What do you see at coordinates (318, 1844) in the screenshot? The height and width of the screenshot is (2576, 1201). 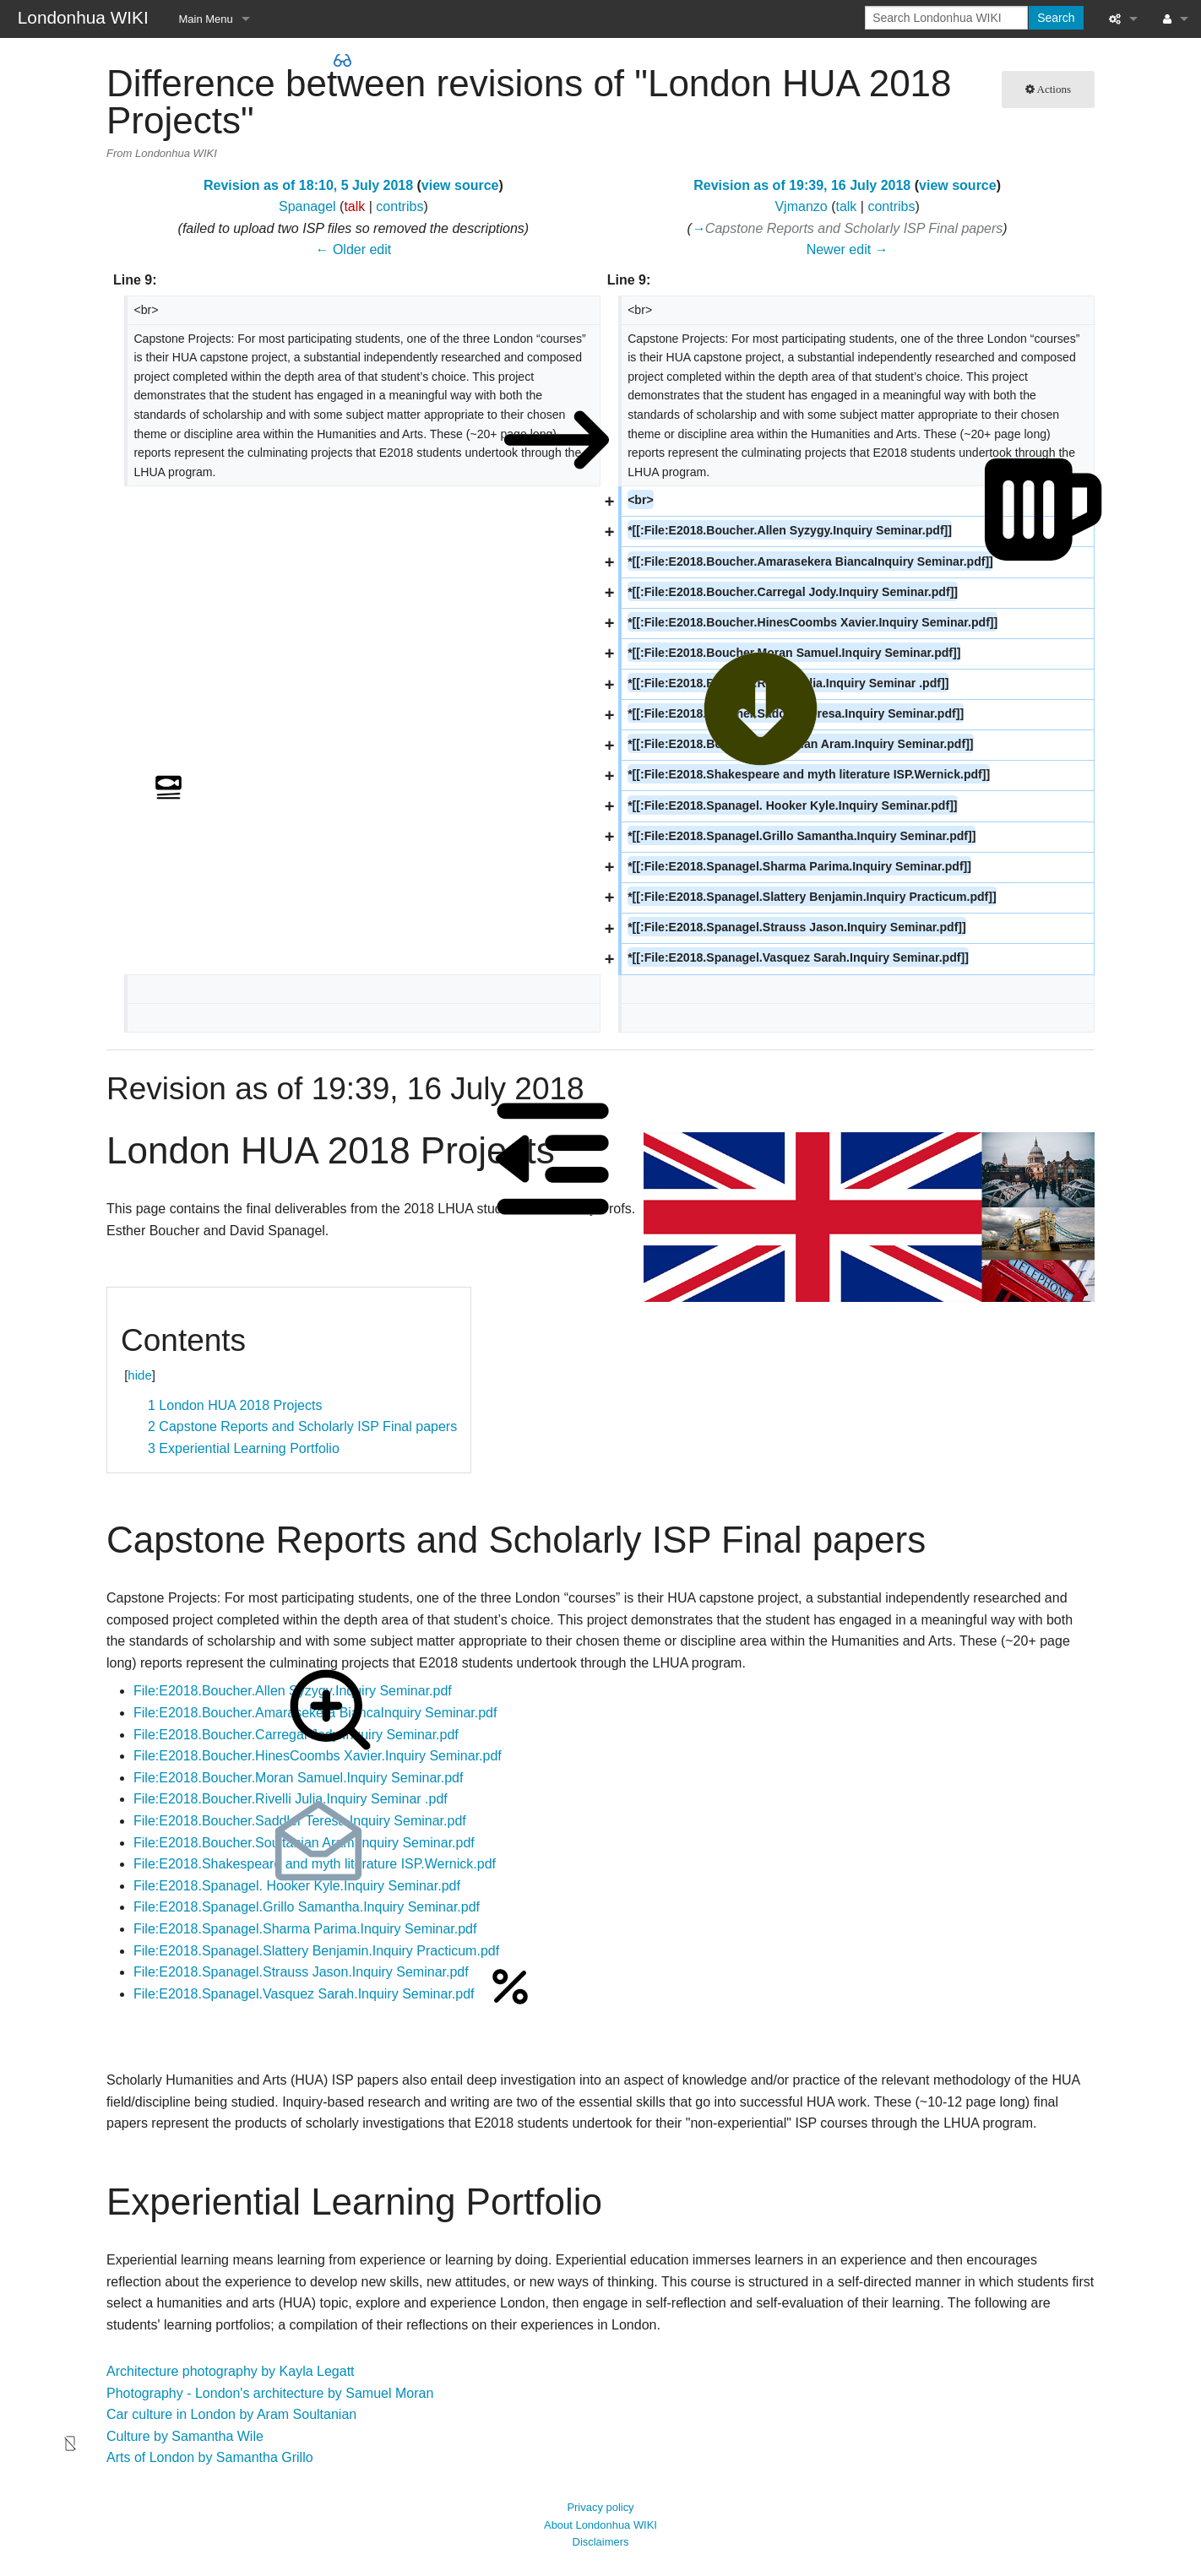 I see `view open or read messages` at bounding box center [318, 1844].